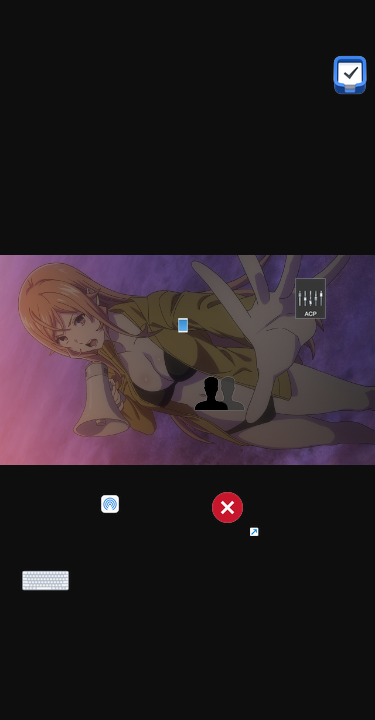 This screenshot has height=720, width=375. Describe the element at coordinates (110, 504) in the screenshot. I see `share files wirelessly with nearby Apple devices` at that location.